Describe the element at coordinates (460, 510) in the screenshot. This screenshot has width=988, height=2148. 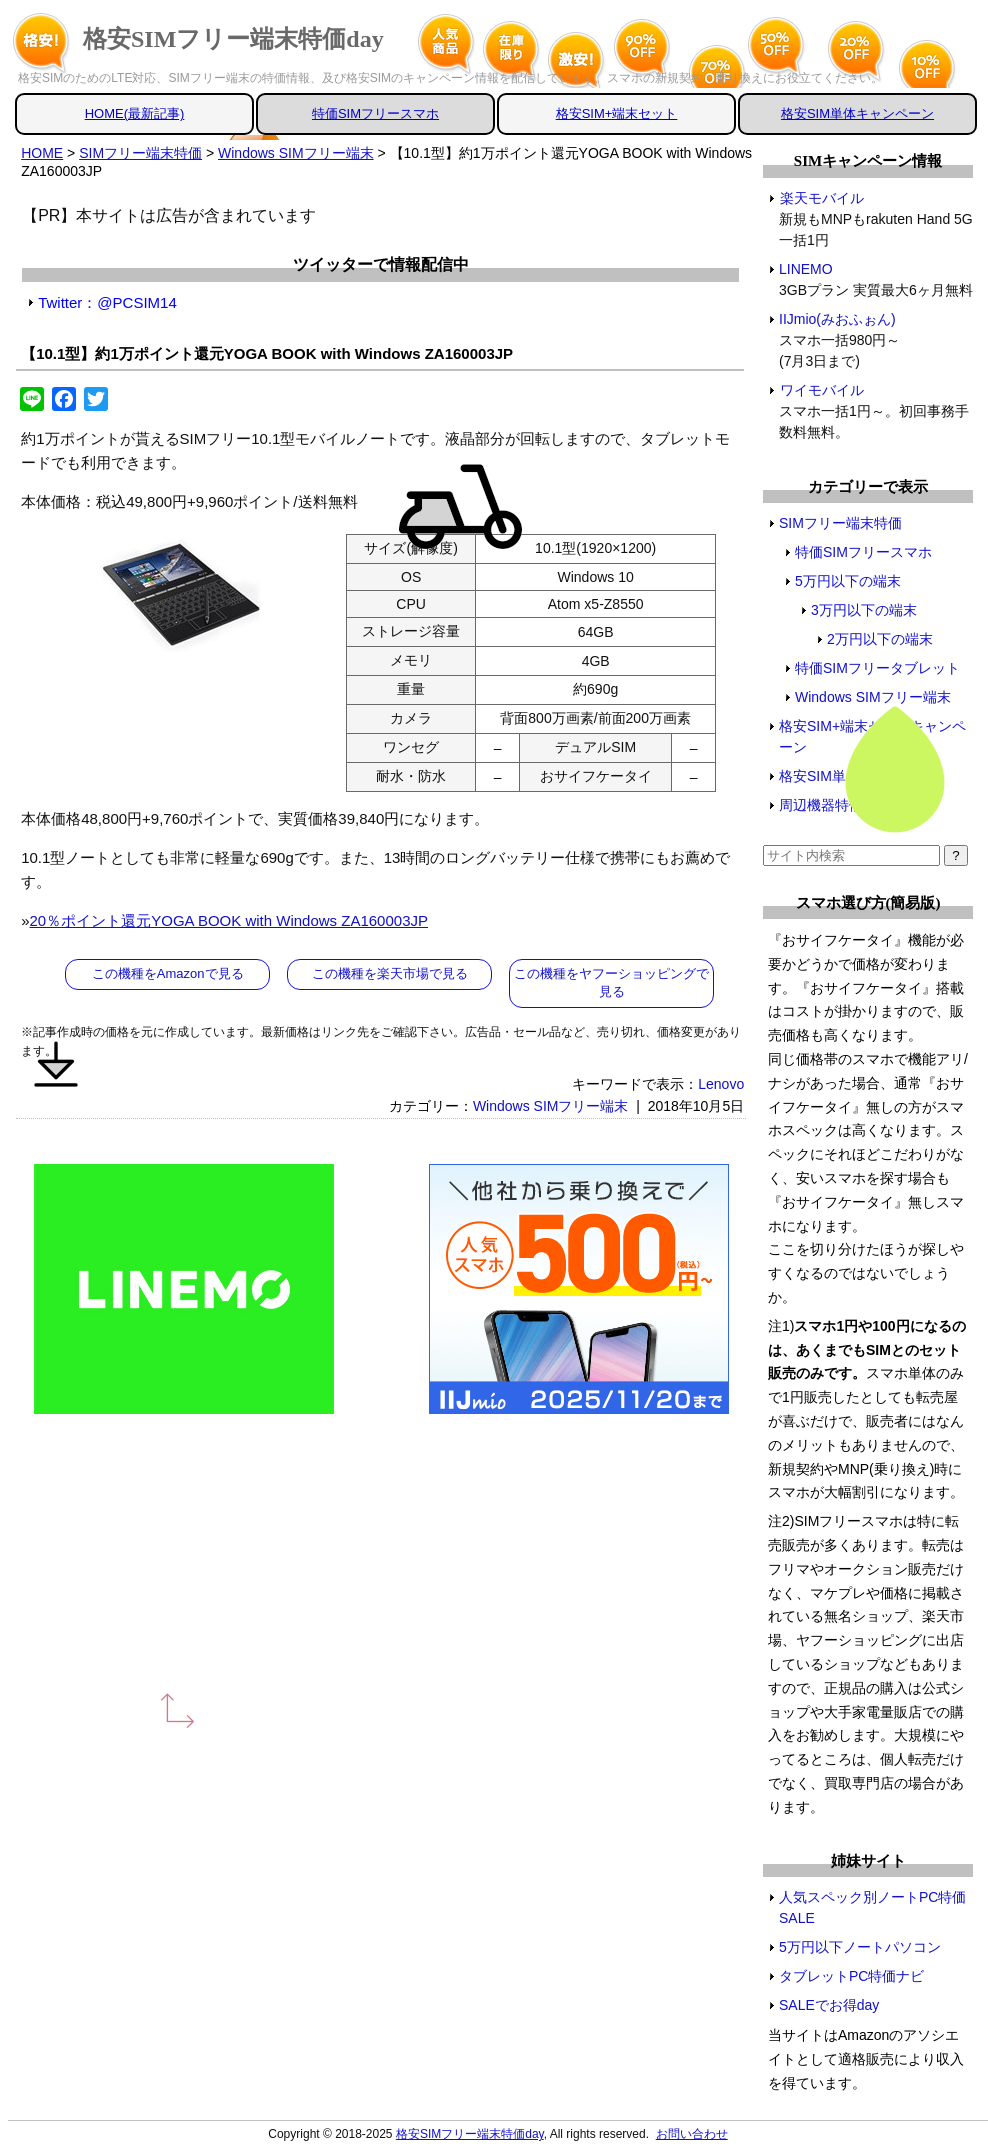
I see `select moped or scooter delivery option` at that location.